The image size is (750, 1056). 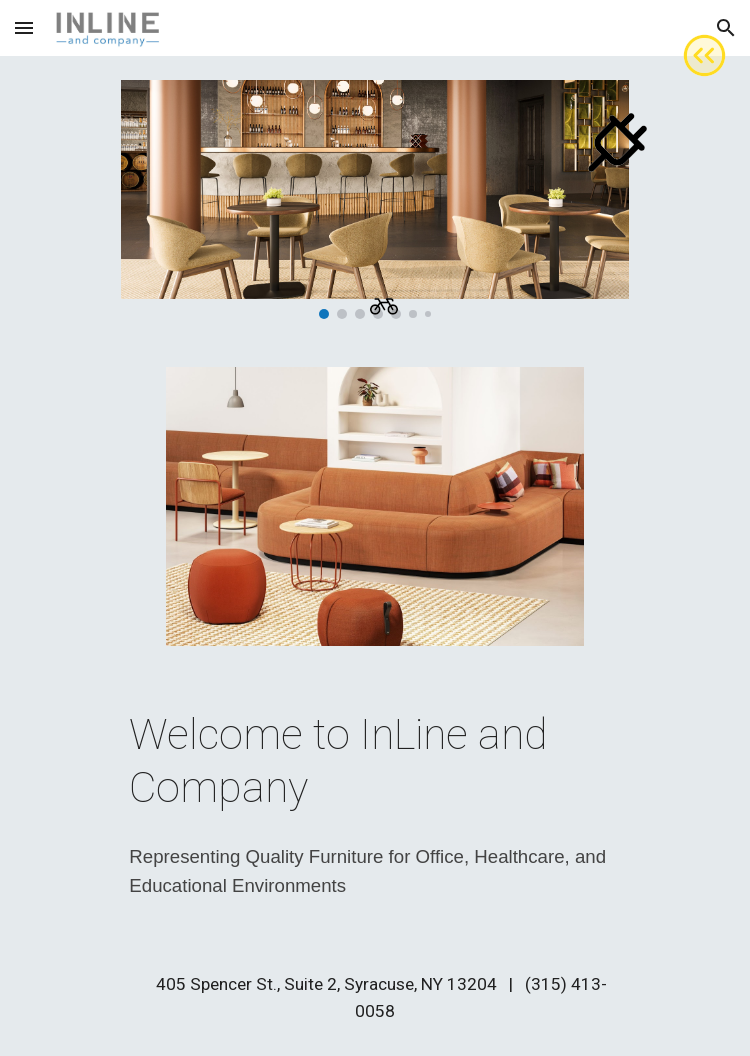 What do you see at coordinates (616, 143) in the screenshot?
I see `connect to a power source` at bounding box center [616, 143].